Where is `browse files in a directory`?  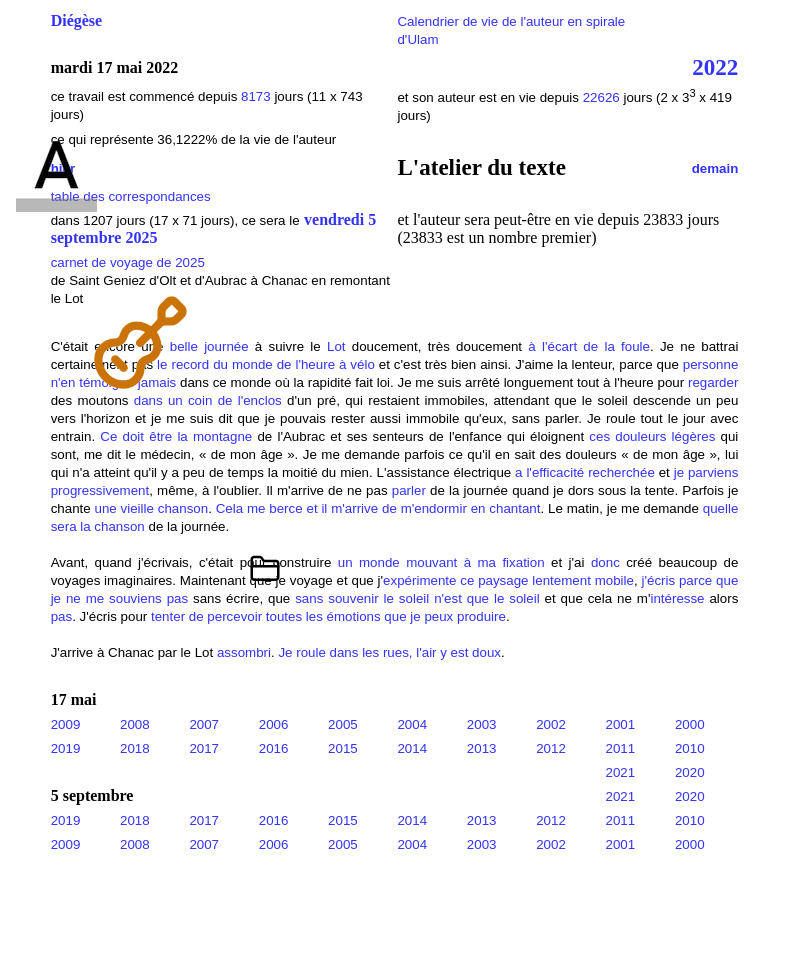 browse files in a directory is located at coordinates (265, 569).